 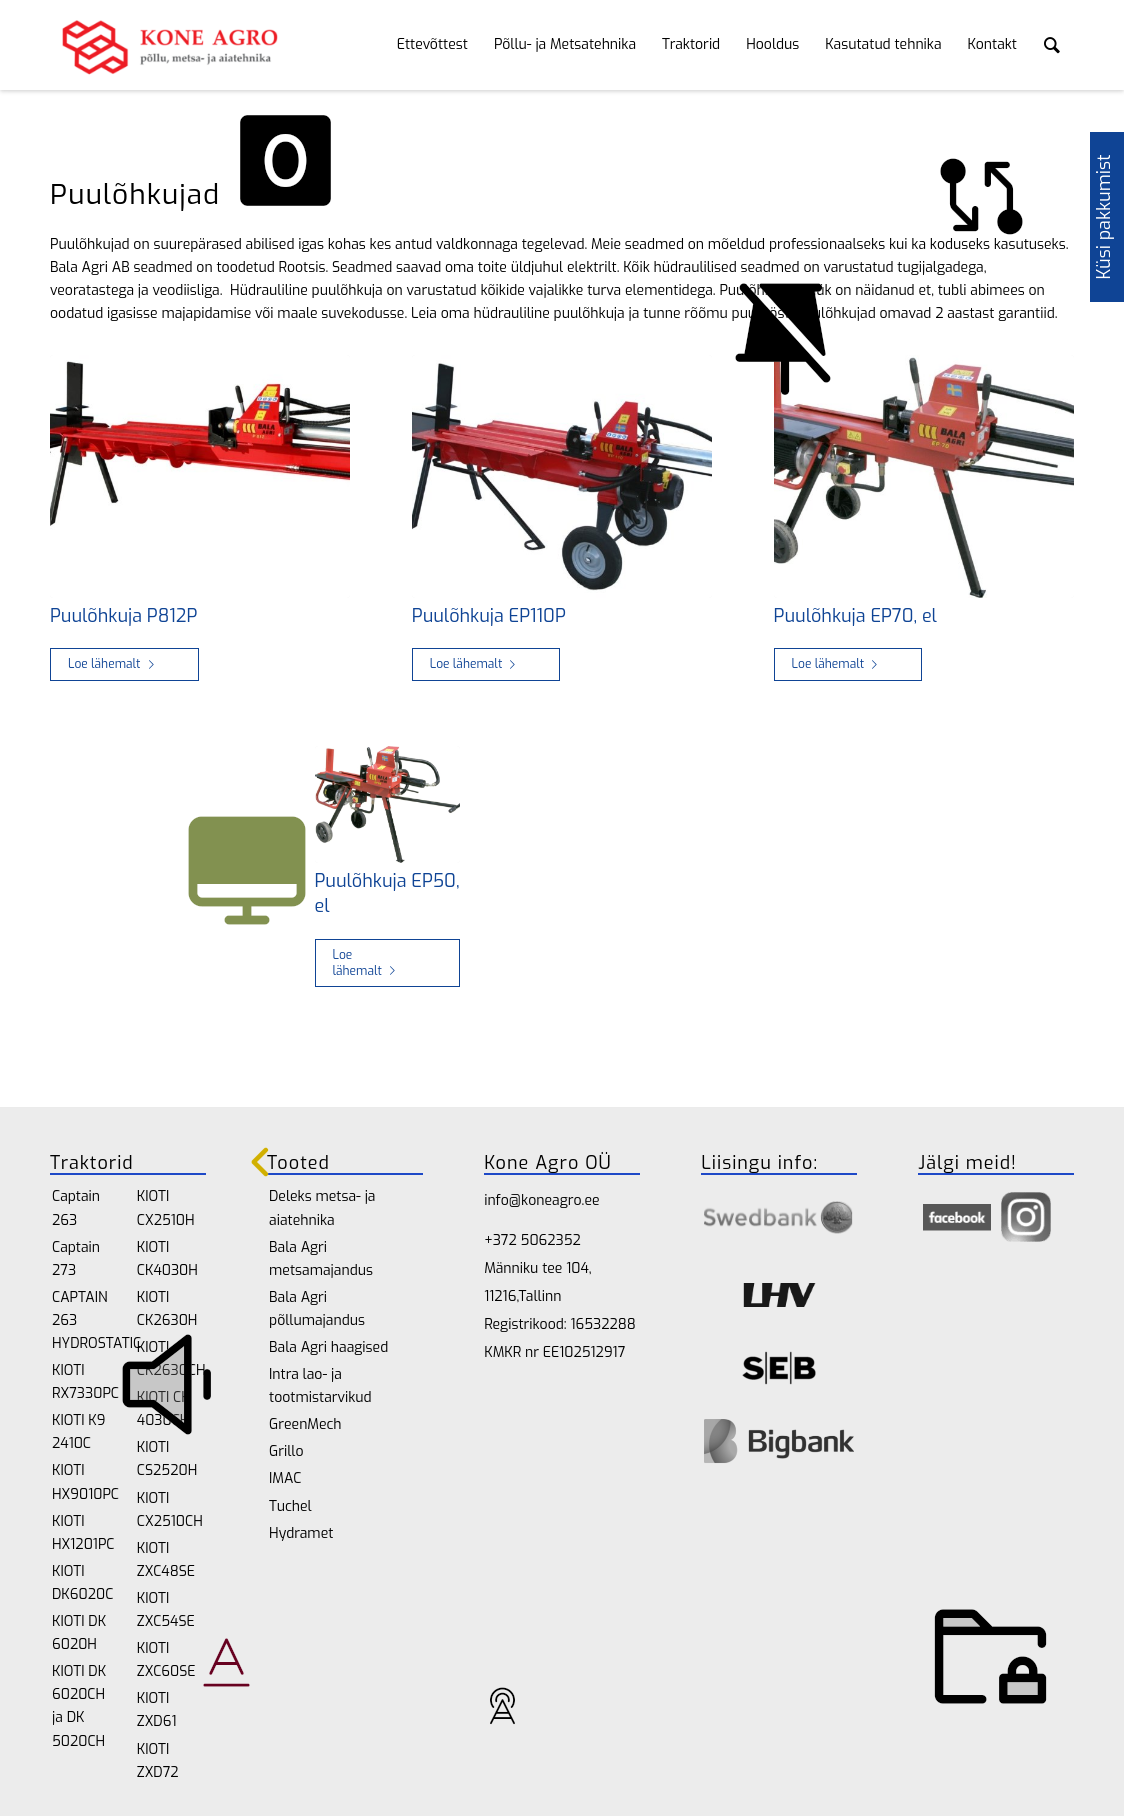 What do you see at coordinates (981, 196) in the screenshot?
I see `view code differences between branches` at bounding box center [981, 196].